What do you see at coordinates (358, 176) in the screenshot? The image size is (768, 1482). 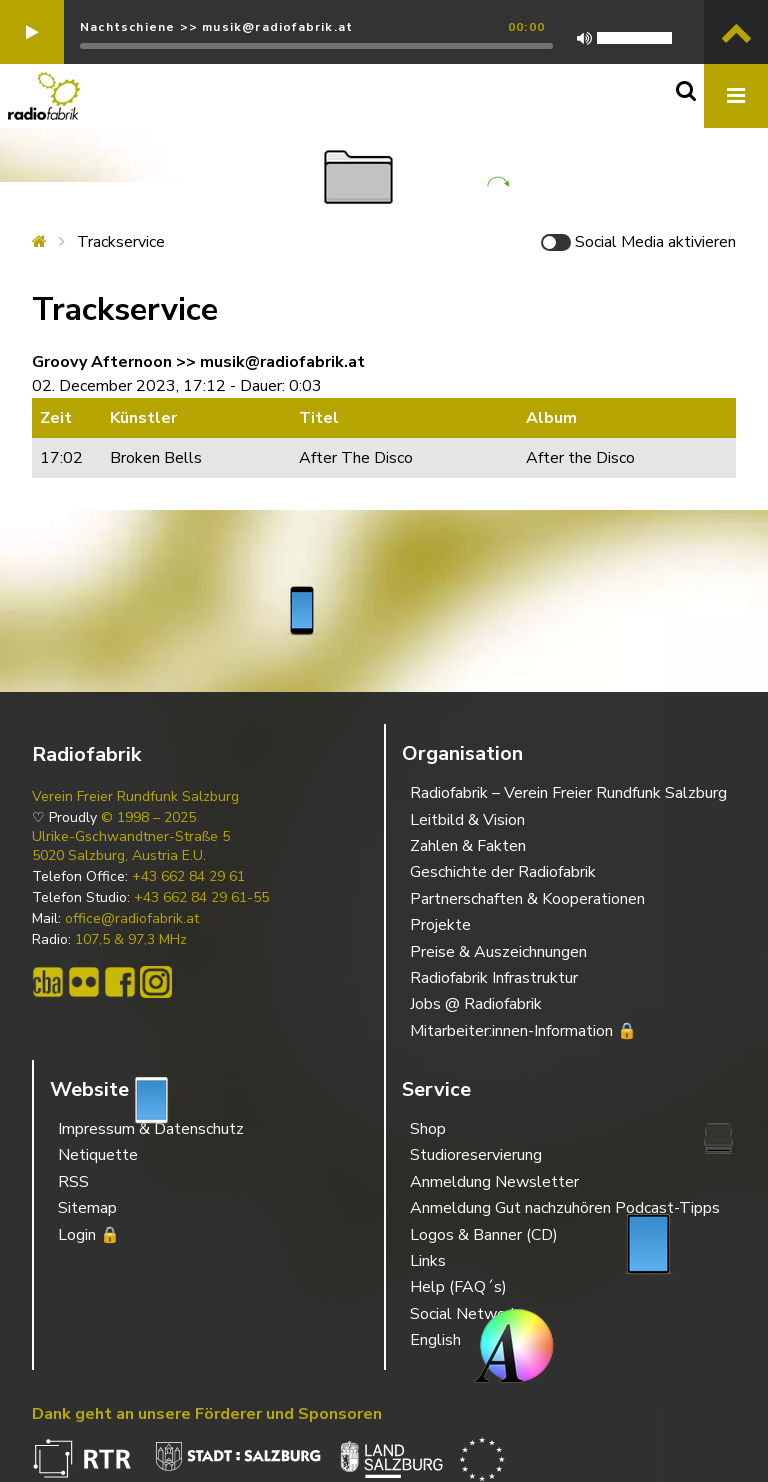 I see `access a mail folder in the sidebar` at bounding box center [358, 176].